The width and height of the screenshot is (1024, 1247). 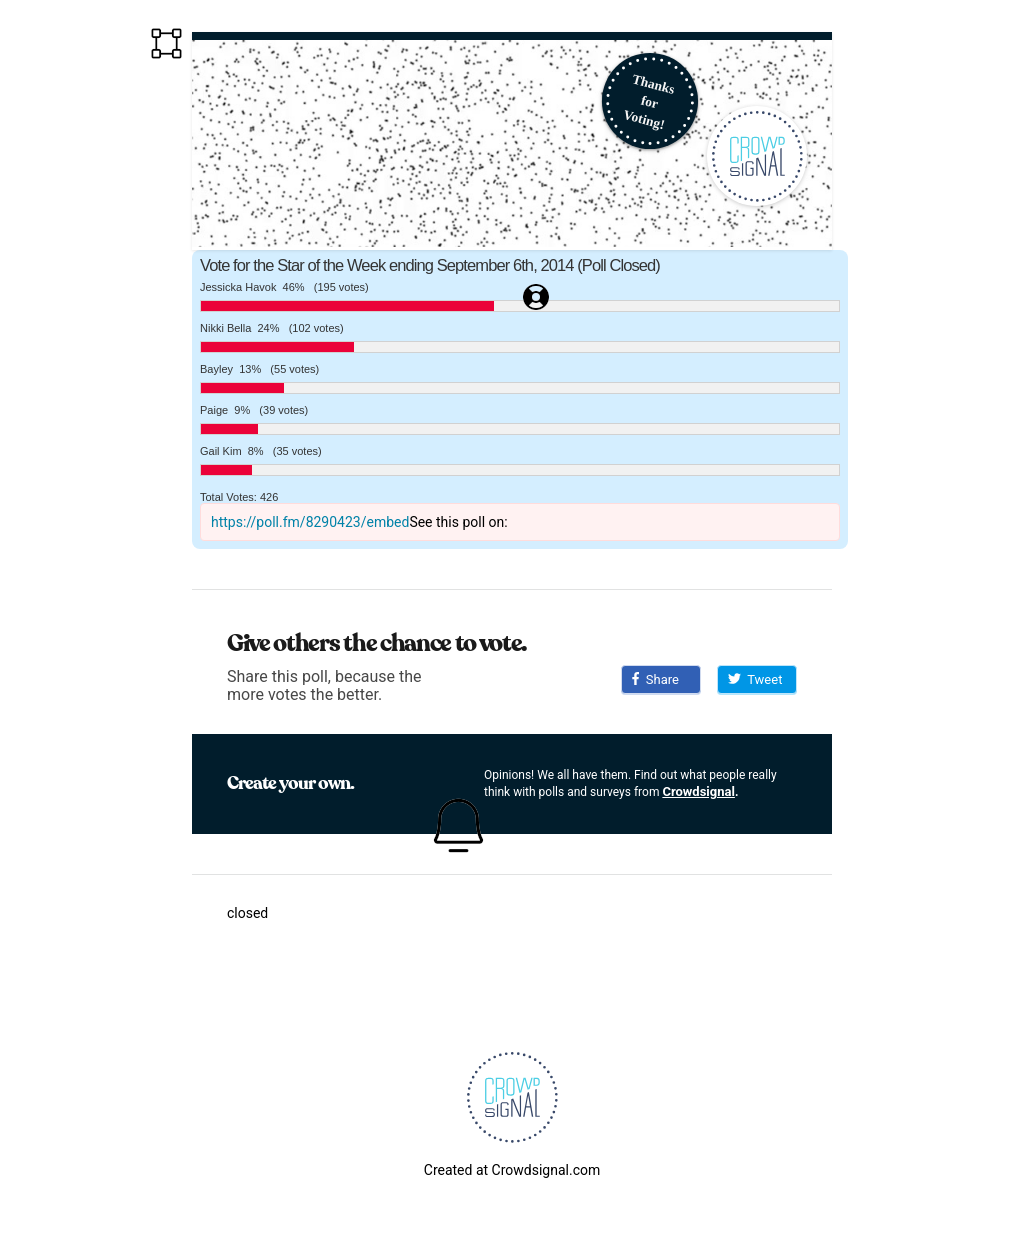 What do you see at coordinates (458, 825) in the screenshot?
I see `view notifications` at bounding box center [458, 825].